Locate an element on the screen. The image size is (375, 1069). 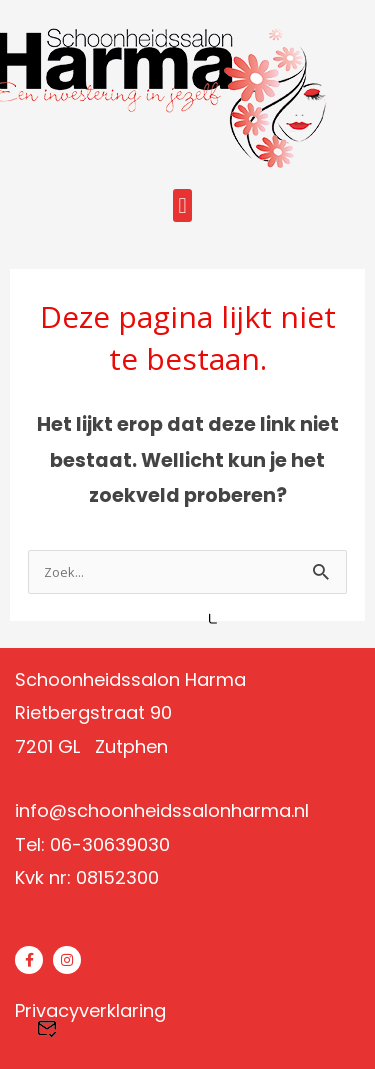
romanian leu currency symbol is located at coordinates (213, 619).